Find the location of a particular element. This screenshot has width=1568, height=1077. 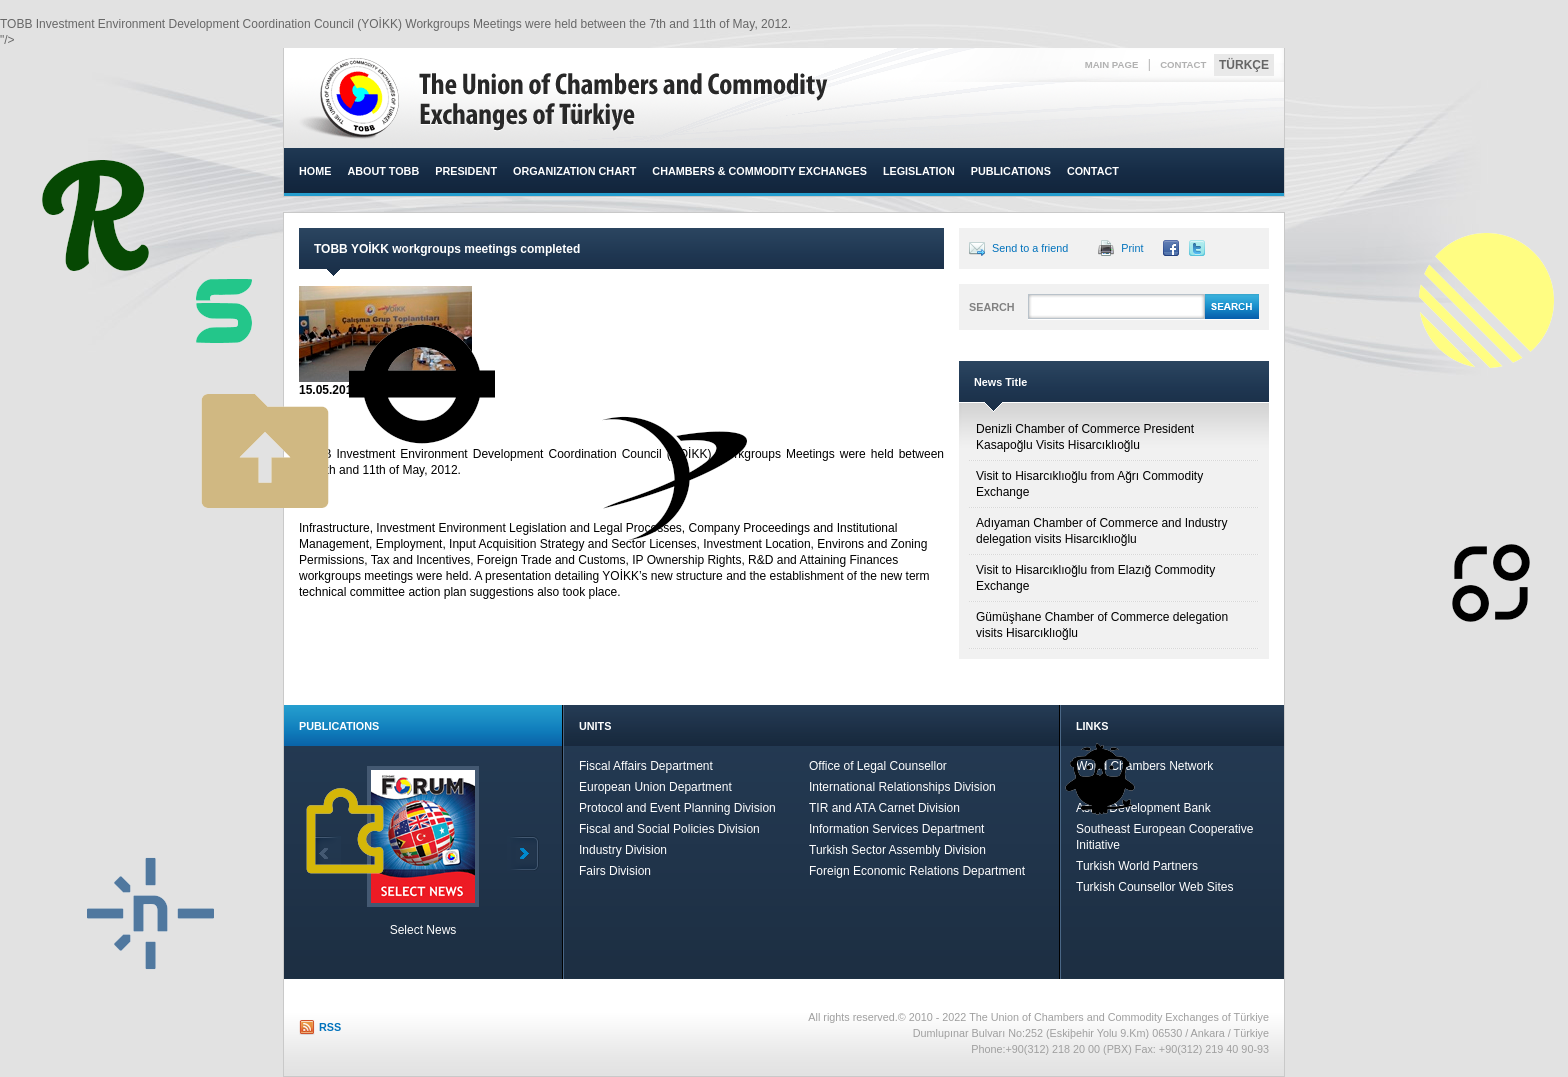

transport for london official logo is located at coordinates (422, 384).